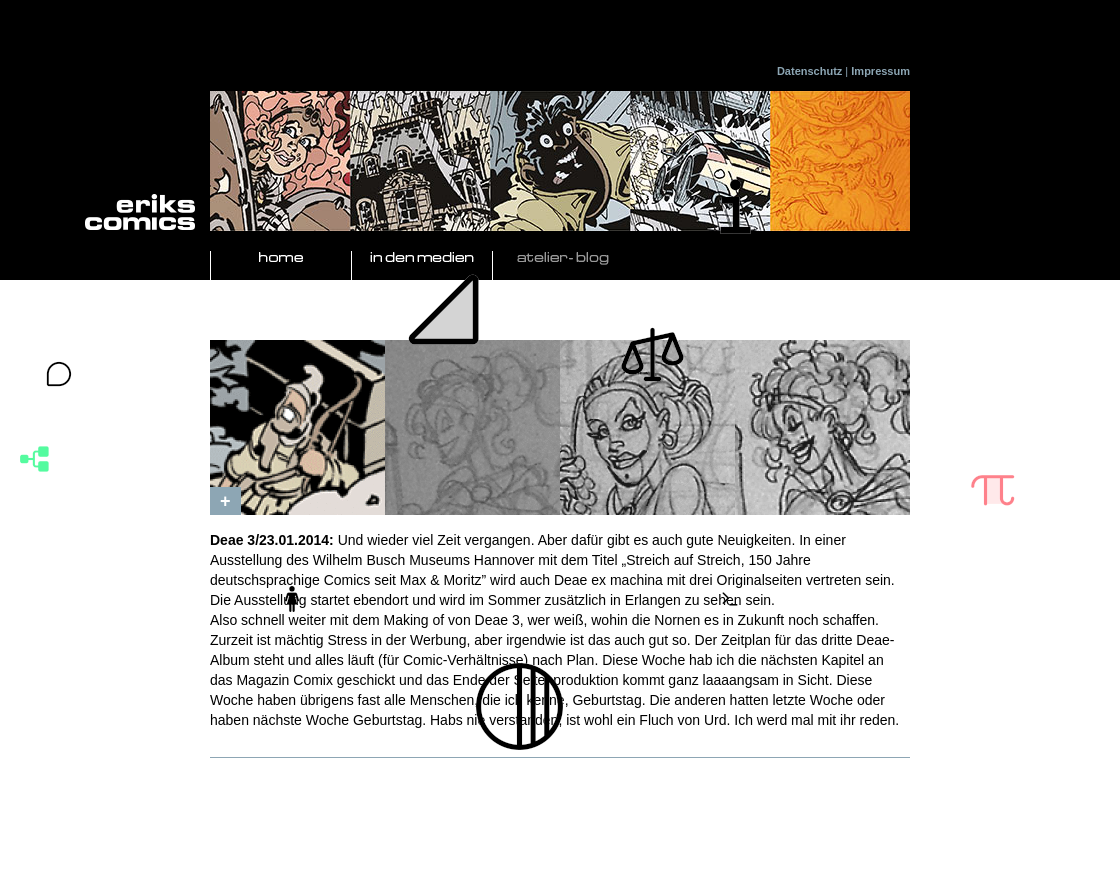 This screenshot has height=885, width=1120. I want to click on view more information or details, so click(735, 206).